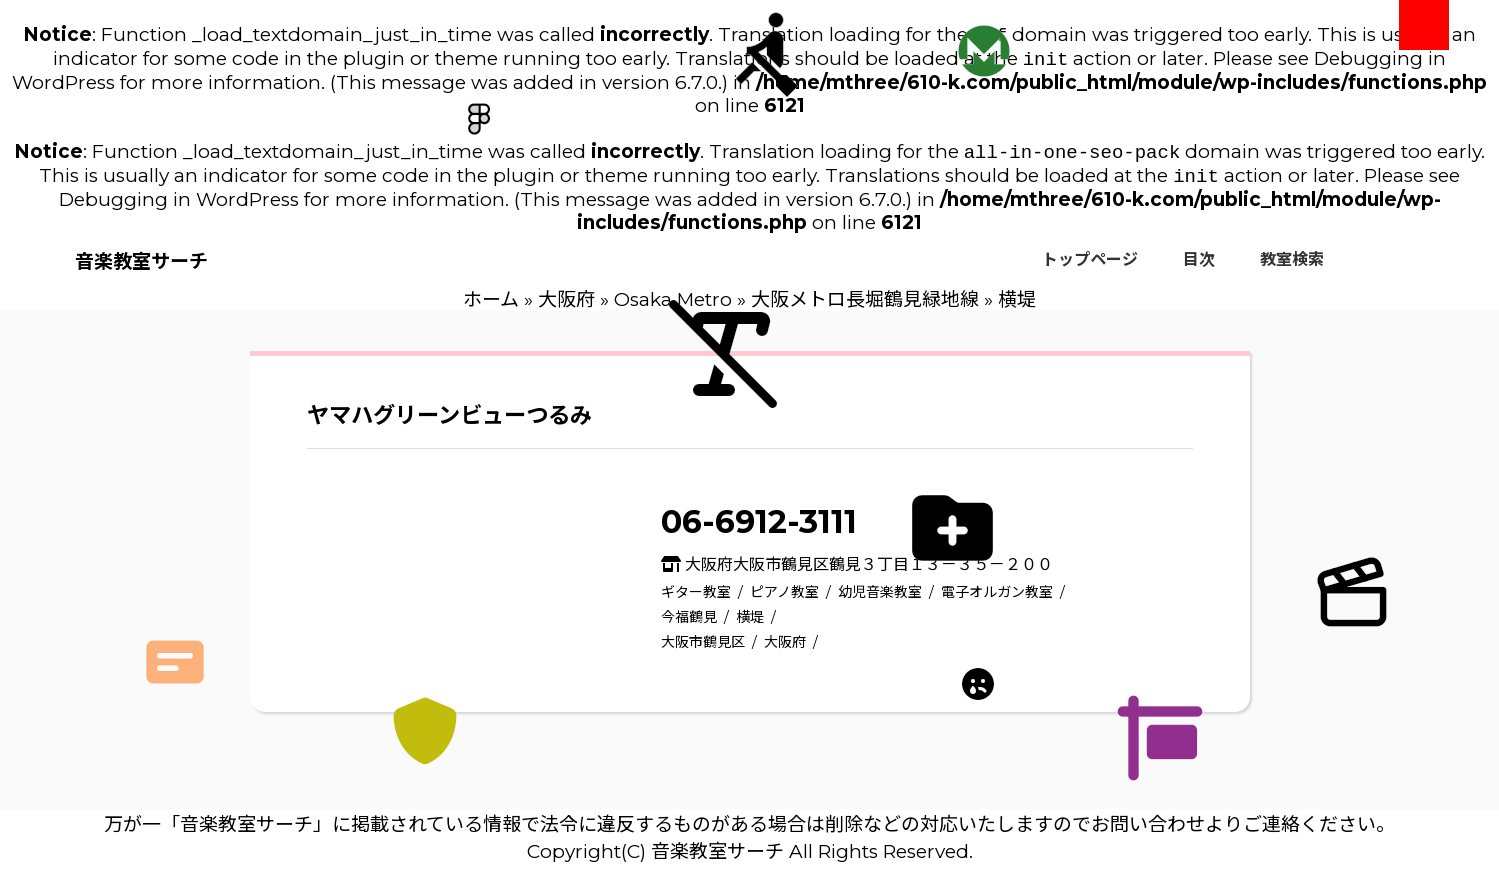 This screenshot has width=1499, height=871. Describe the element at coordinates (1160, 738) in the screenshot. I see `indicates a storefront or business listing` at that location.